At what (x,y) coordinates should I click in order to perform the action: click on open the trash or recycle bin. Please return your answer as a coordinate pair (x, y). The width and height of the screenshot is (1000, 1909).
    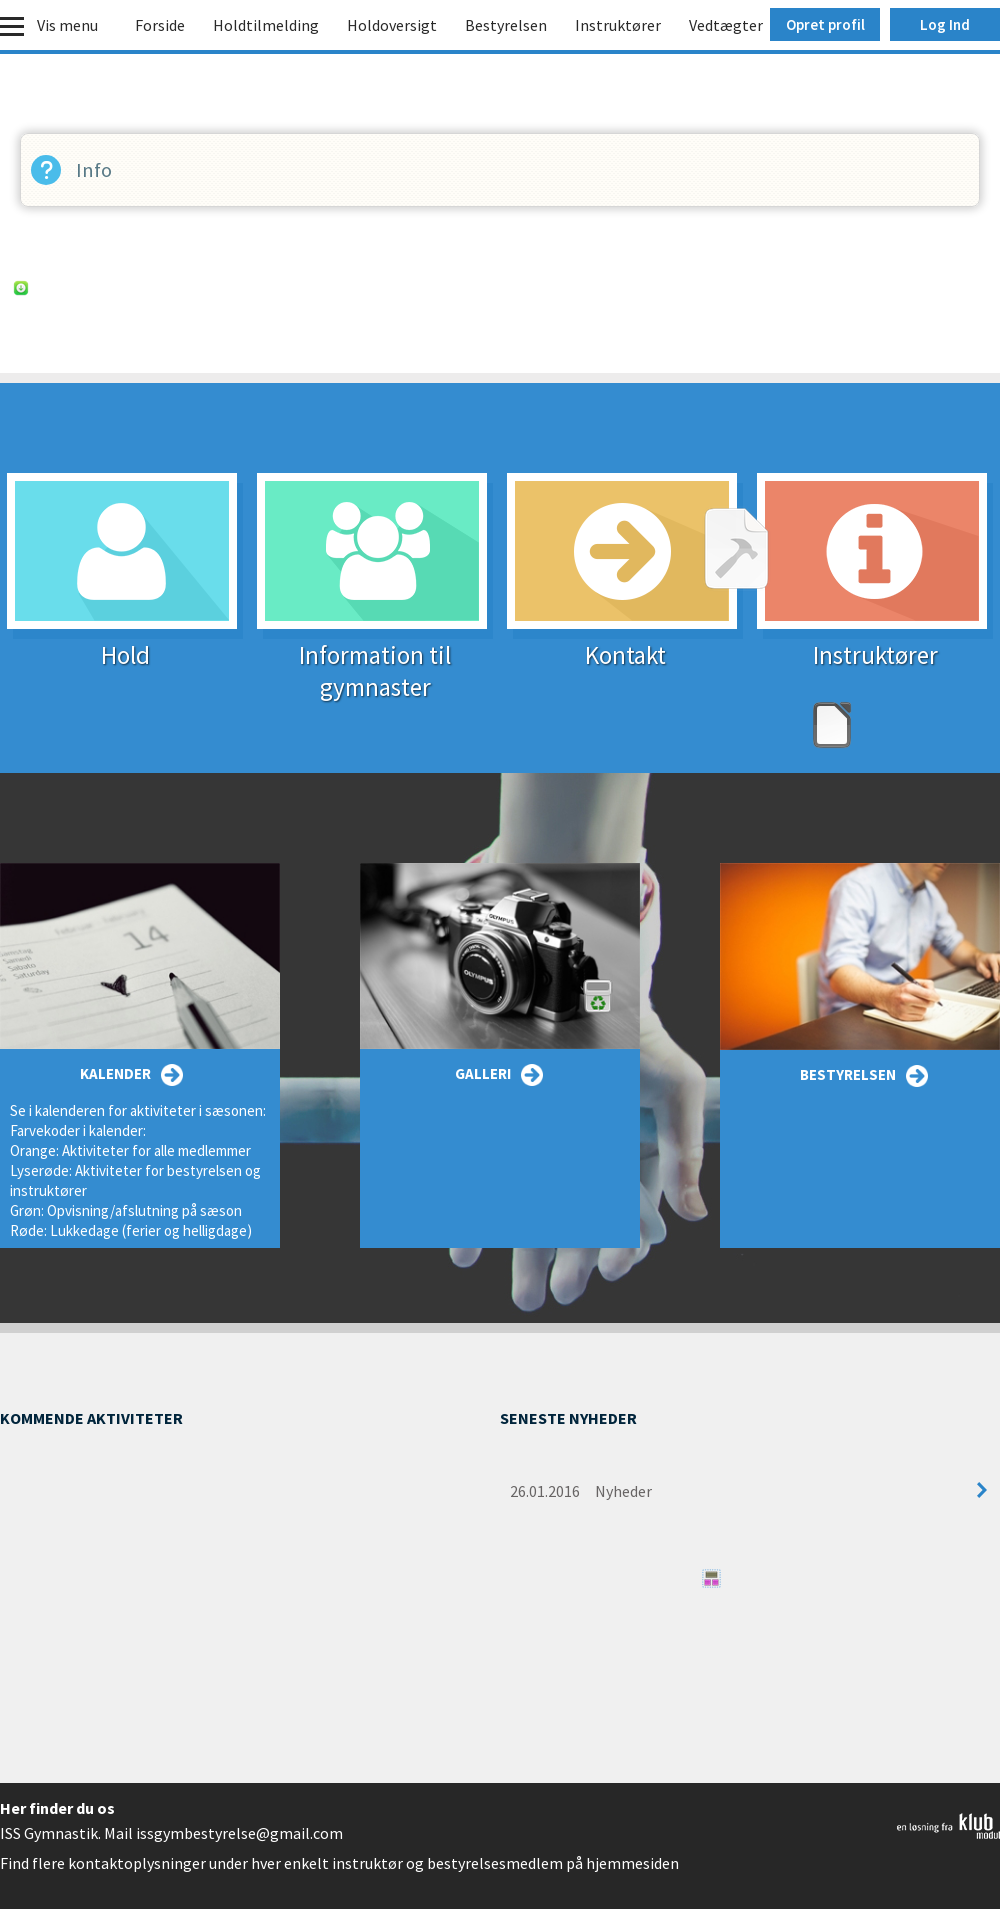
    Looking at the image, I should click on (598, 996).